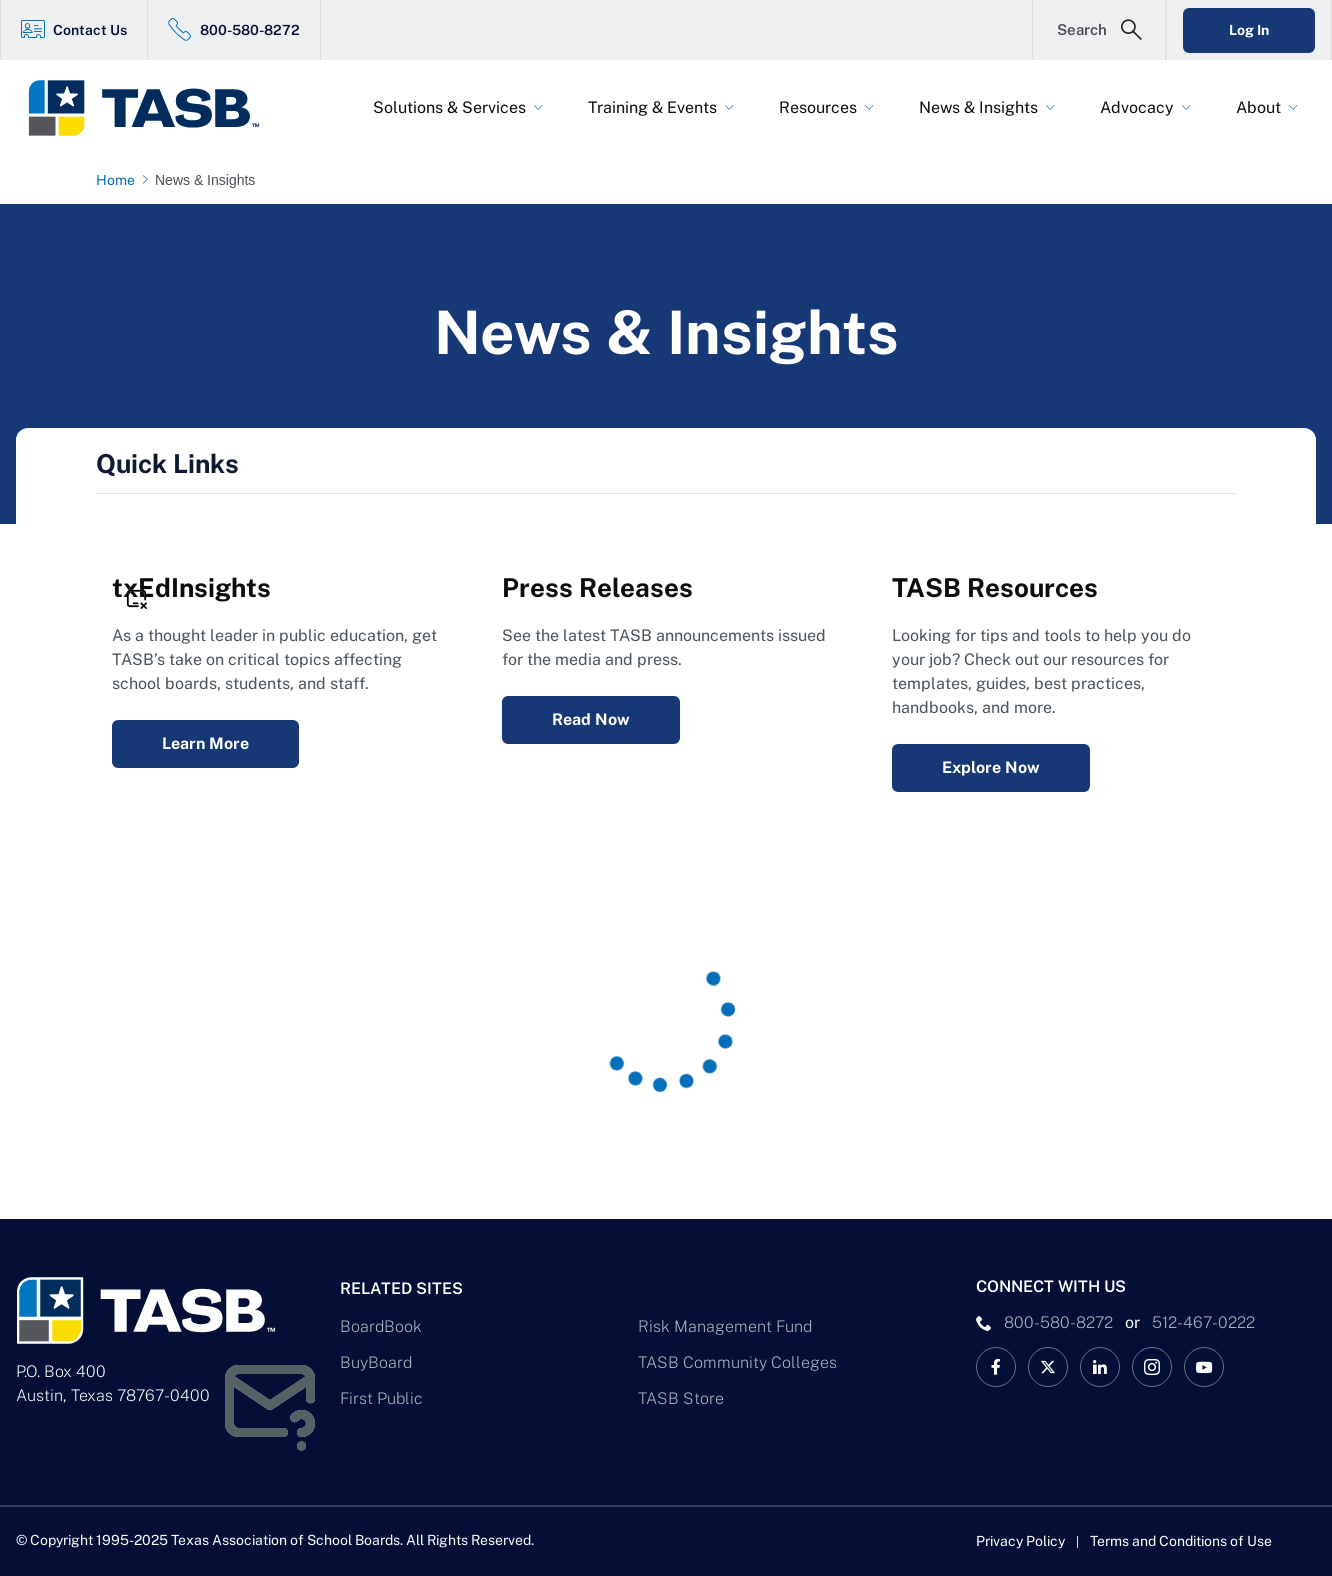 The image size is (1332, 1576). What do you see at coordinates (136, 598) in the screenshot?
I see `disconnect or remove iPad from horizontal display` at bounding box center [136, 598].